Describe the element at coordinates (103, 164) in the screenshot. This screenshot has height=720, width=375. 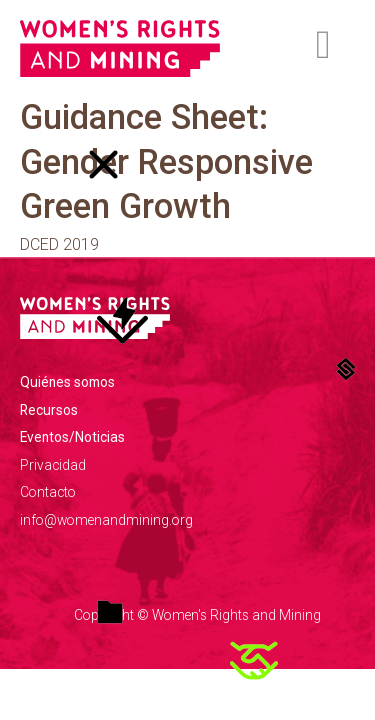
I see `close the current window or dialog` at that location.